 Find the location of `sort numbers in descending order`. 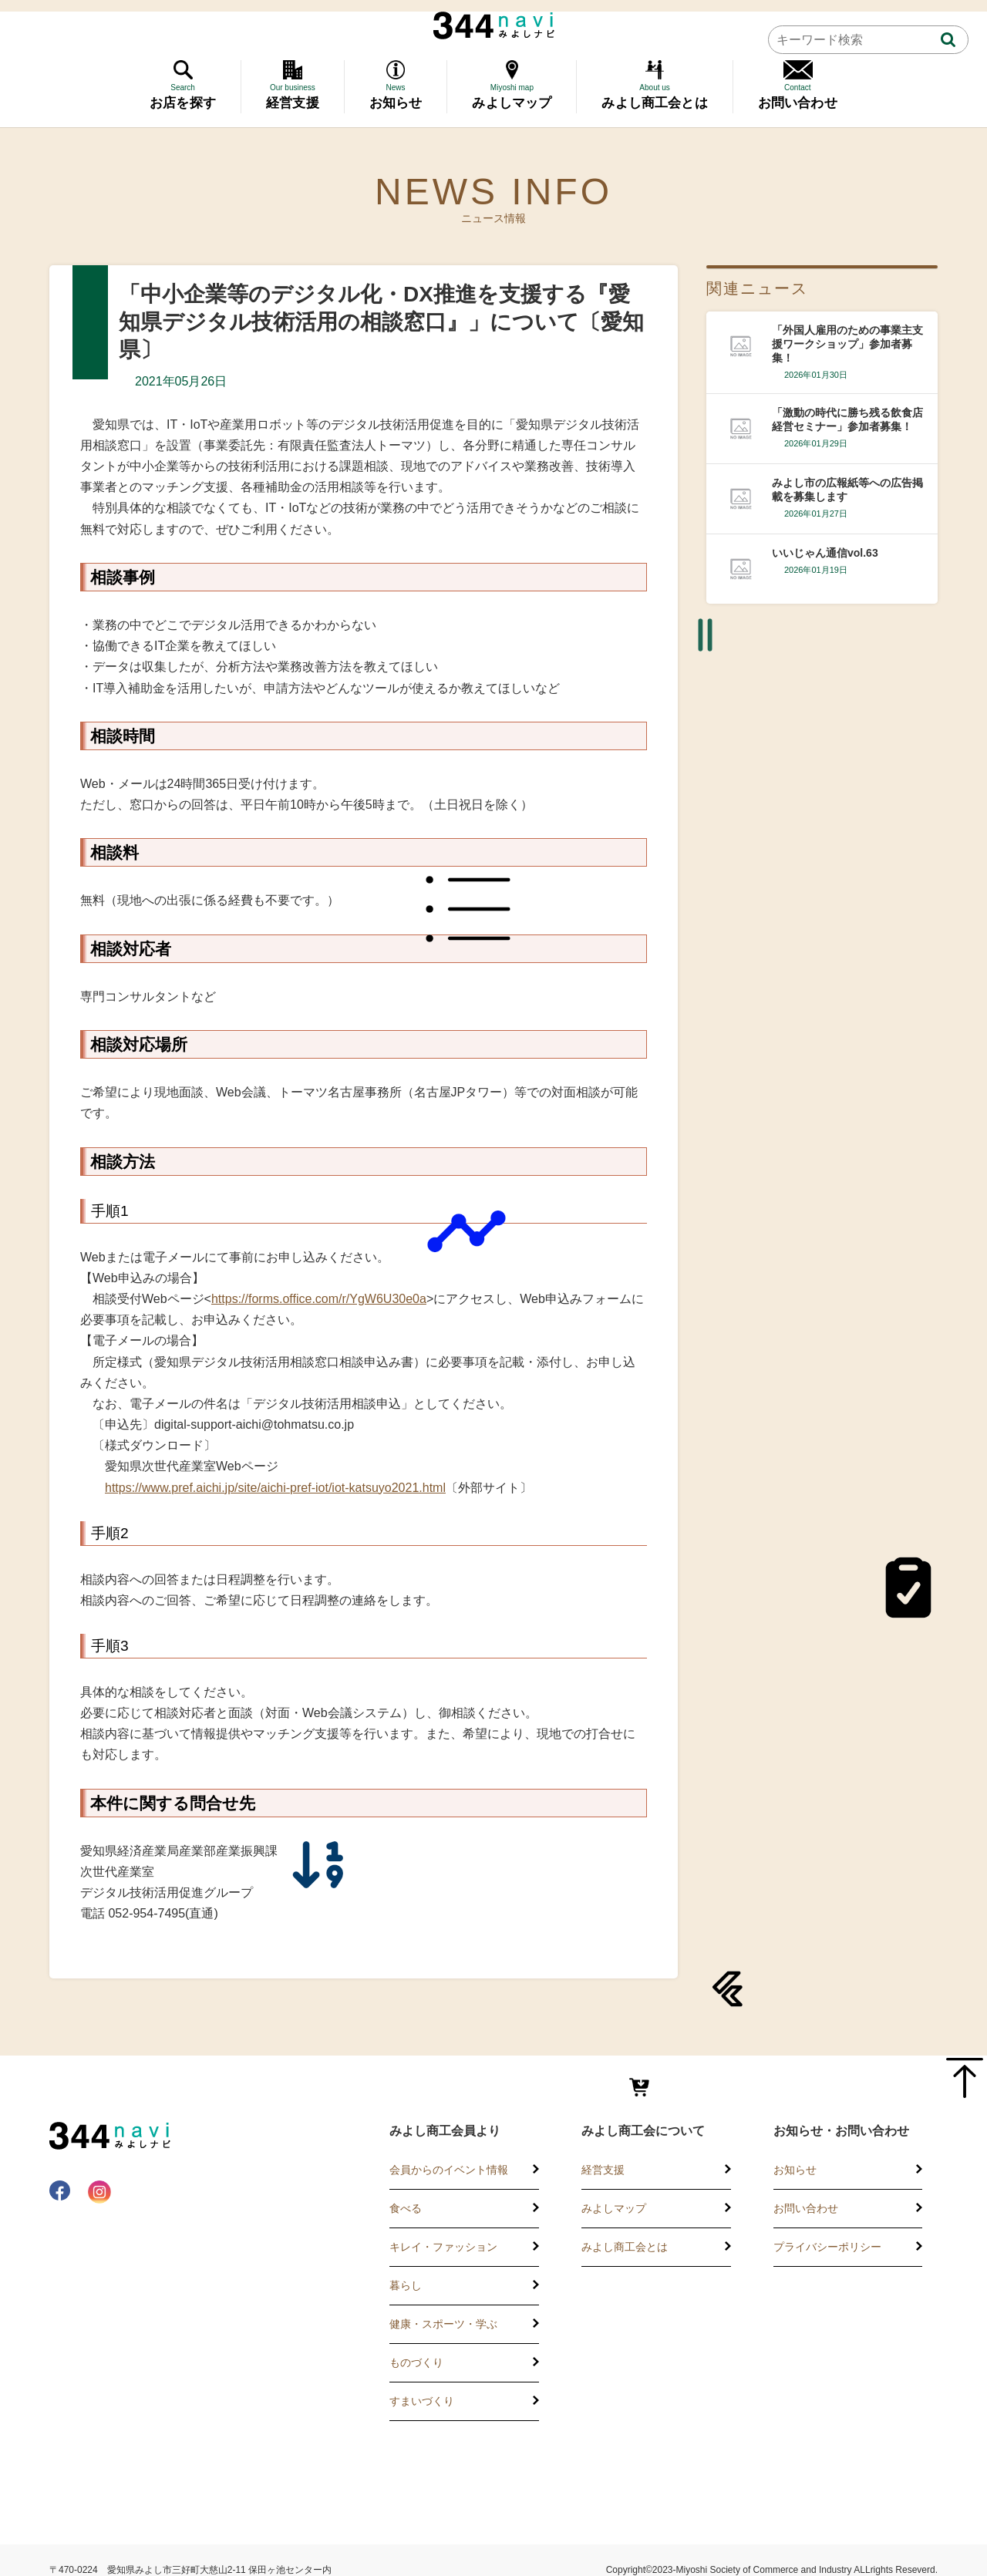

sort numbers in descending order is located at coordinates (319, 1864).